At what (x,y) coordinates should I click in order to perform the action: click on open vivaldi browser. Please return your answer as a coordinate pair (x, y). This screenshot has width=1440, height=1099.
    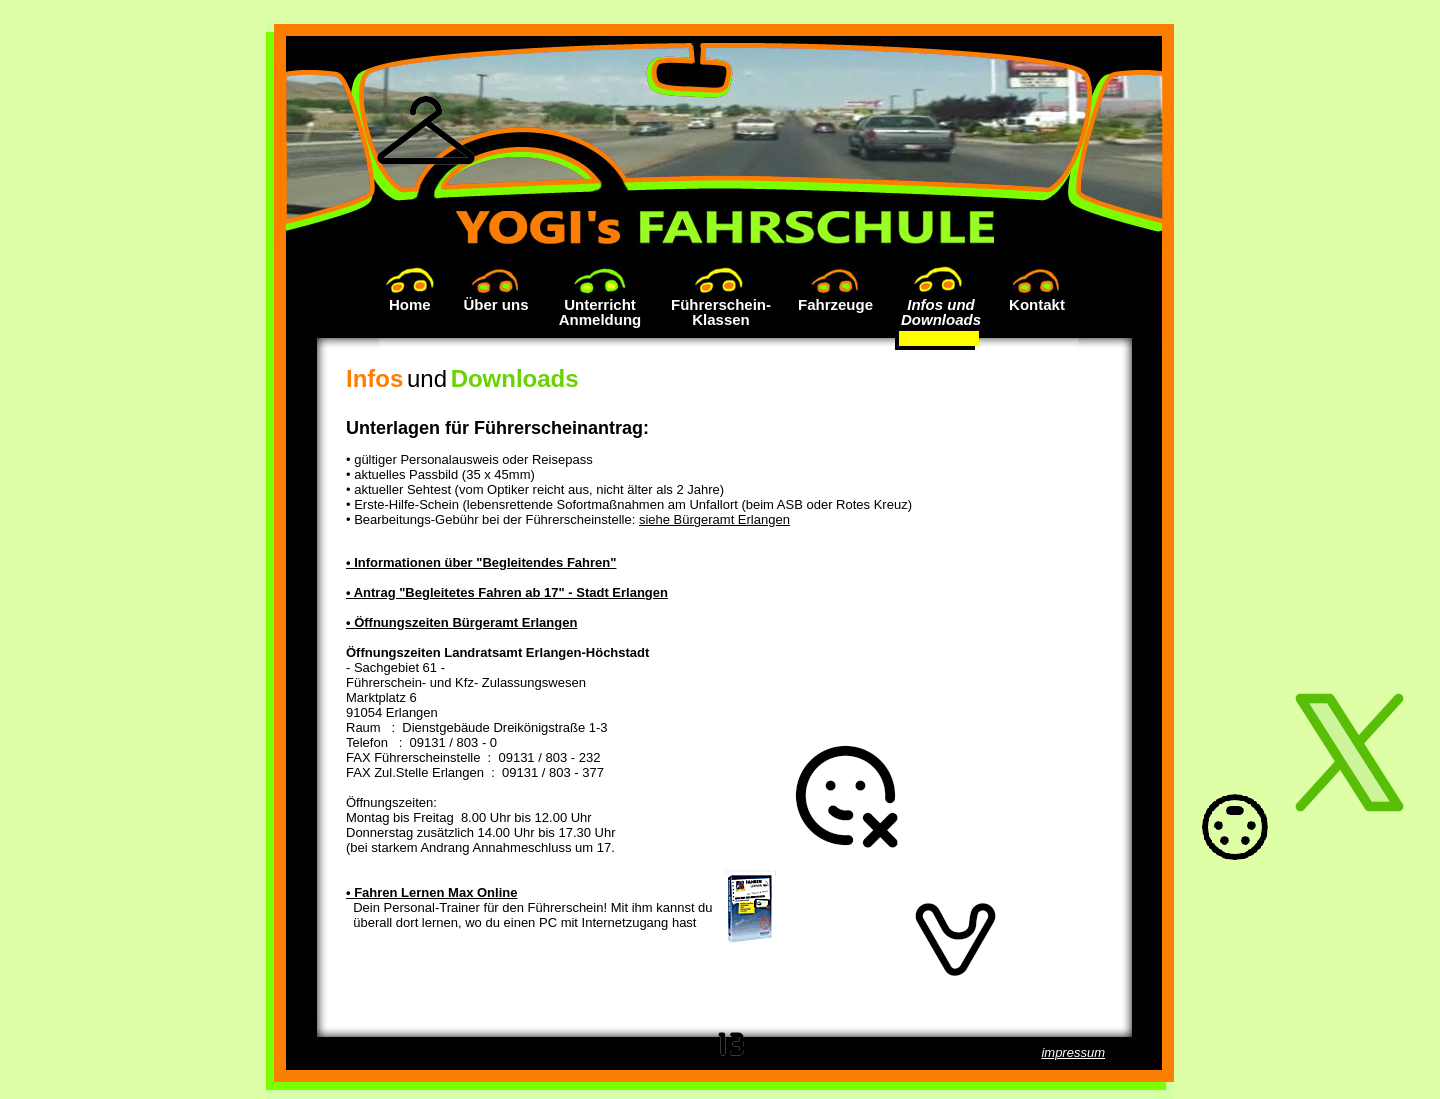
    Looking at the image, I should click on (955, 939).